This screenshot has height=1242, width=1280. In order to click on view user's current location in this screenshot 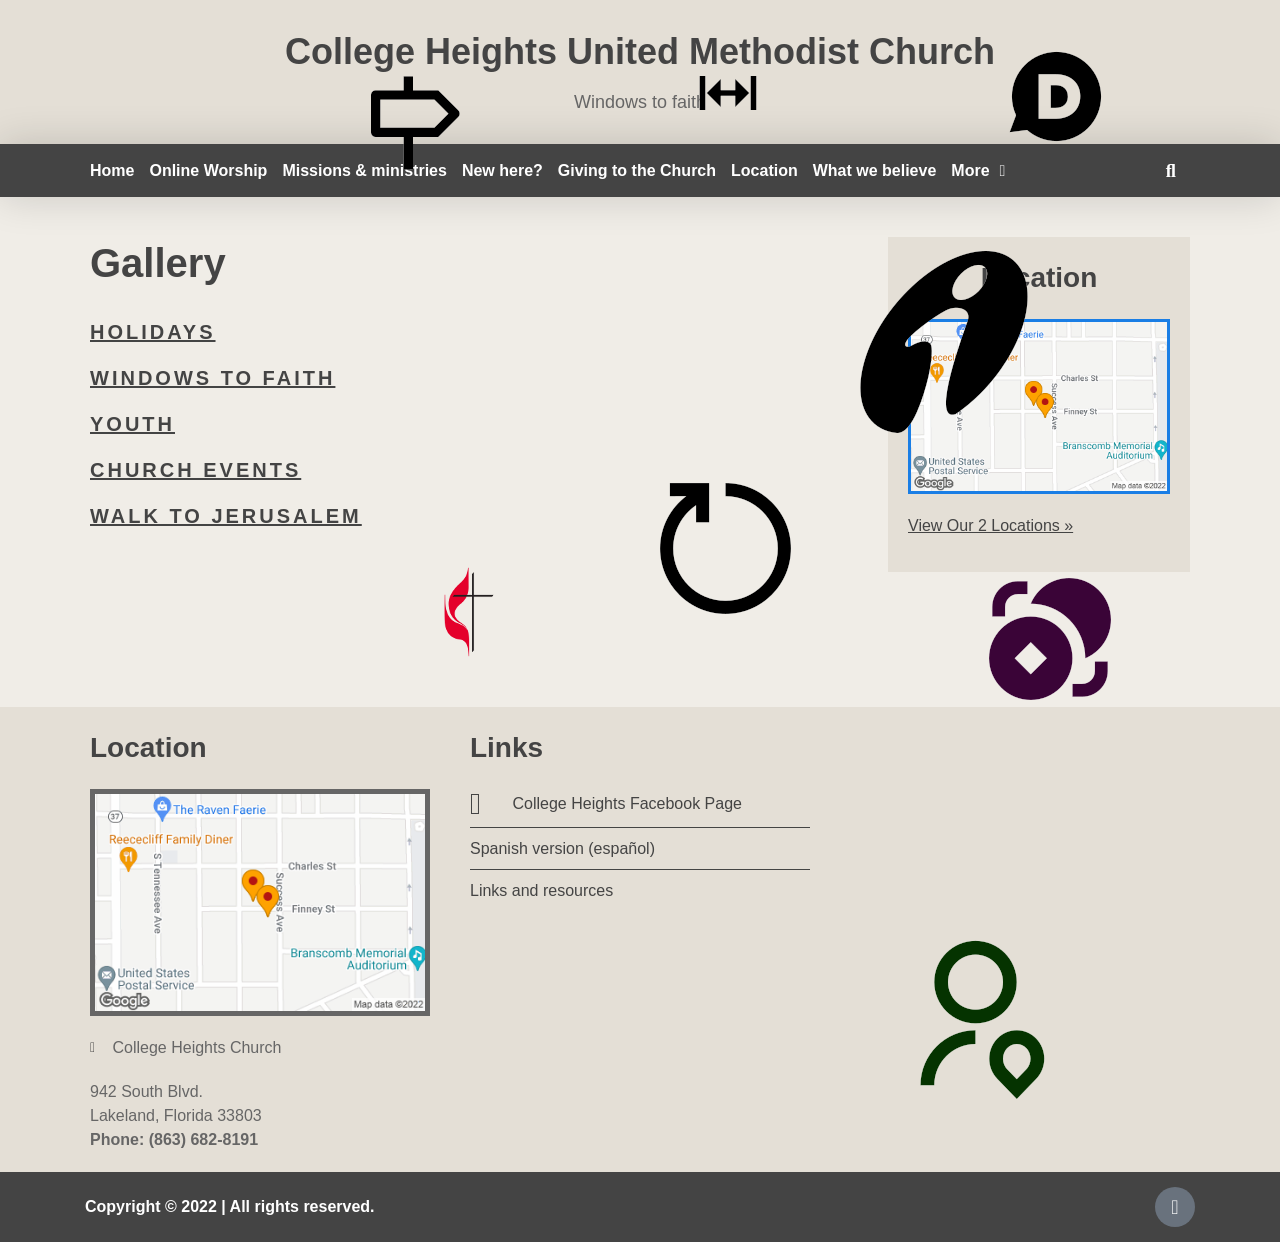, I will do `click(975, 1016)`.